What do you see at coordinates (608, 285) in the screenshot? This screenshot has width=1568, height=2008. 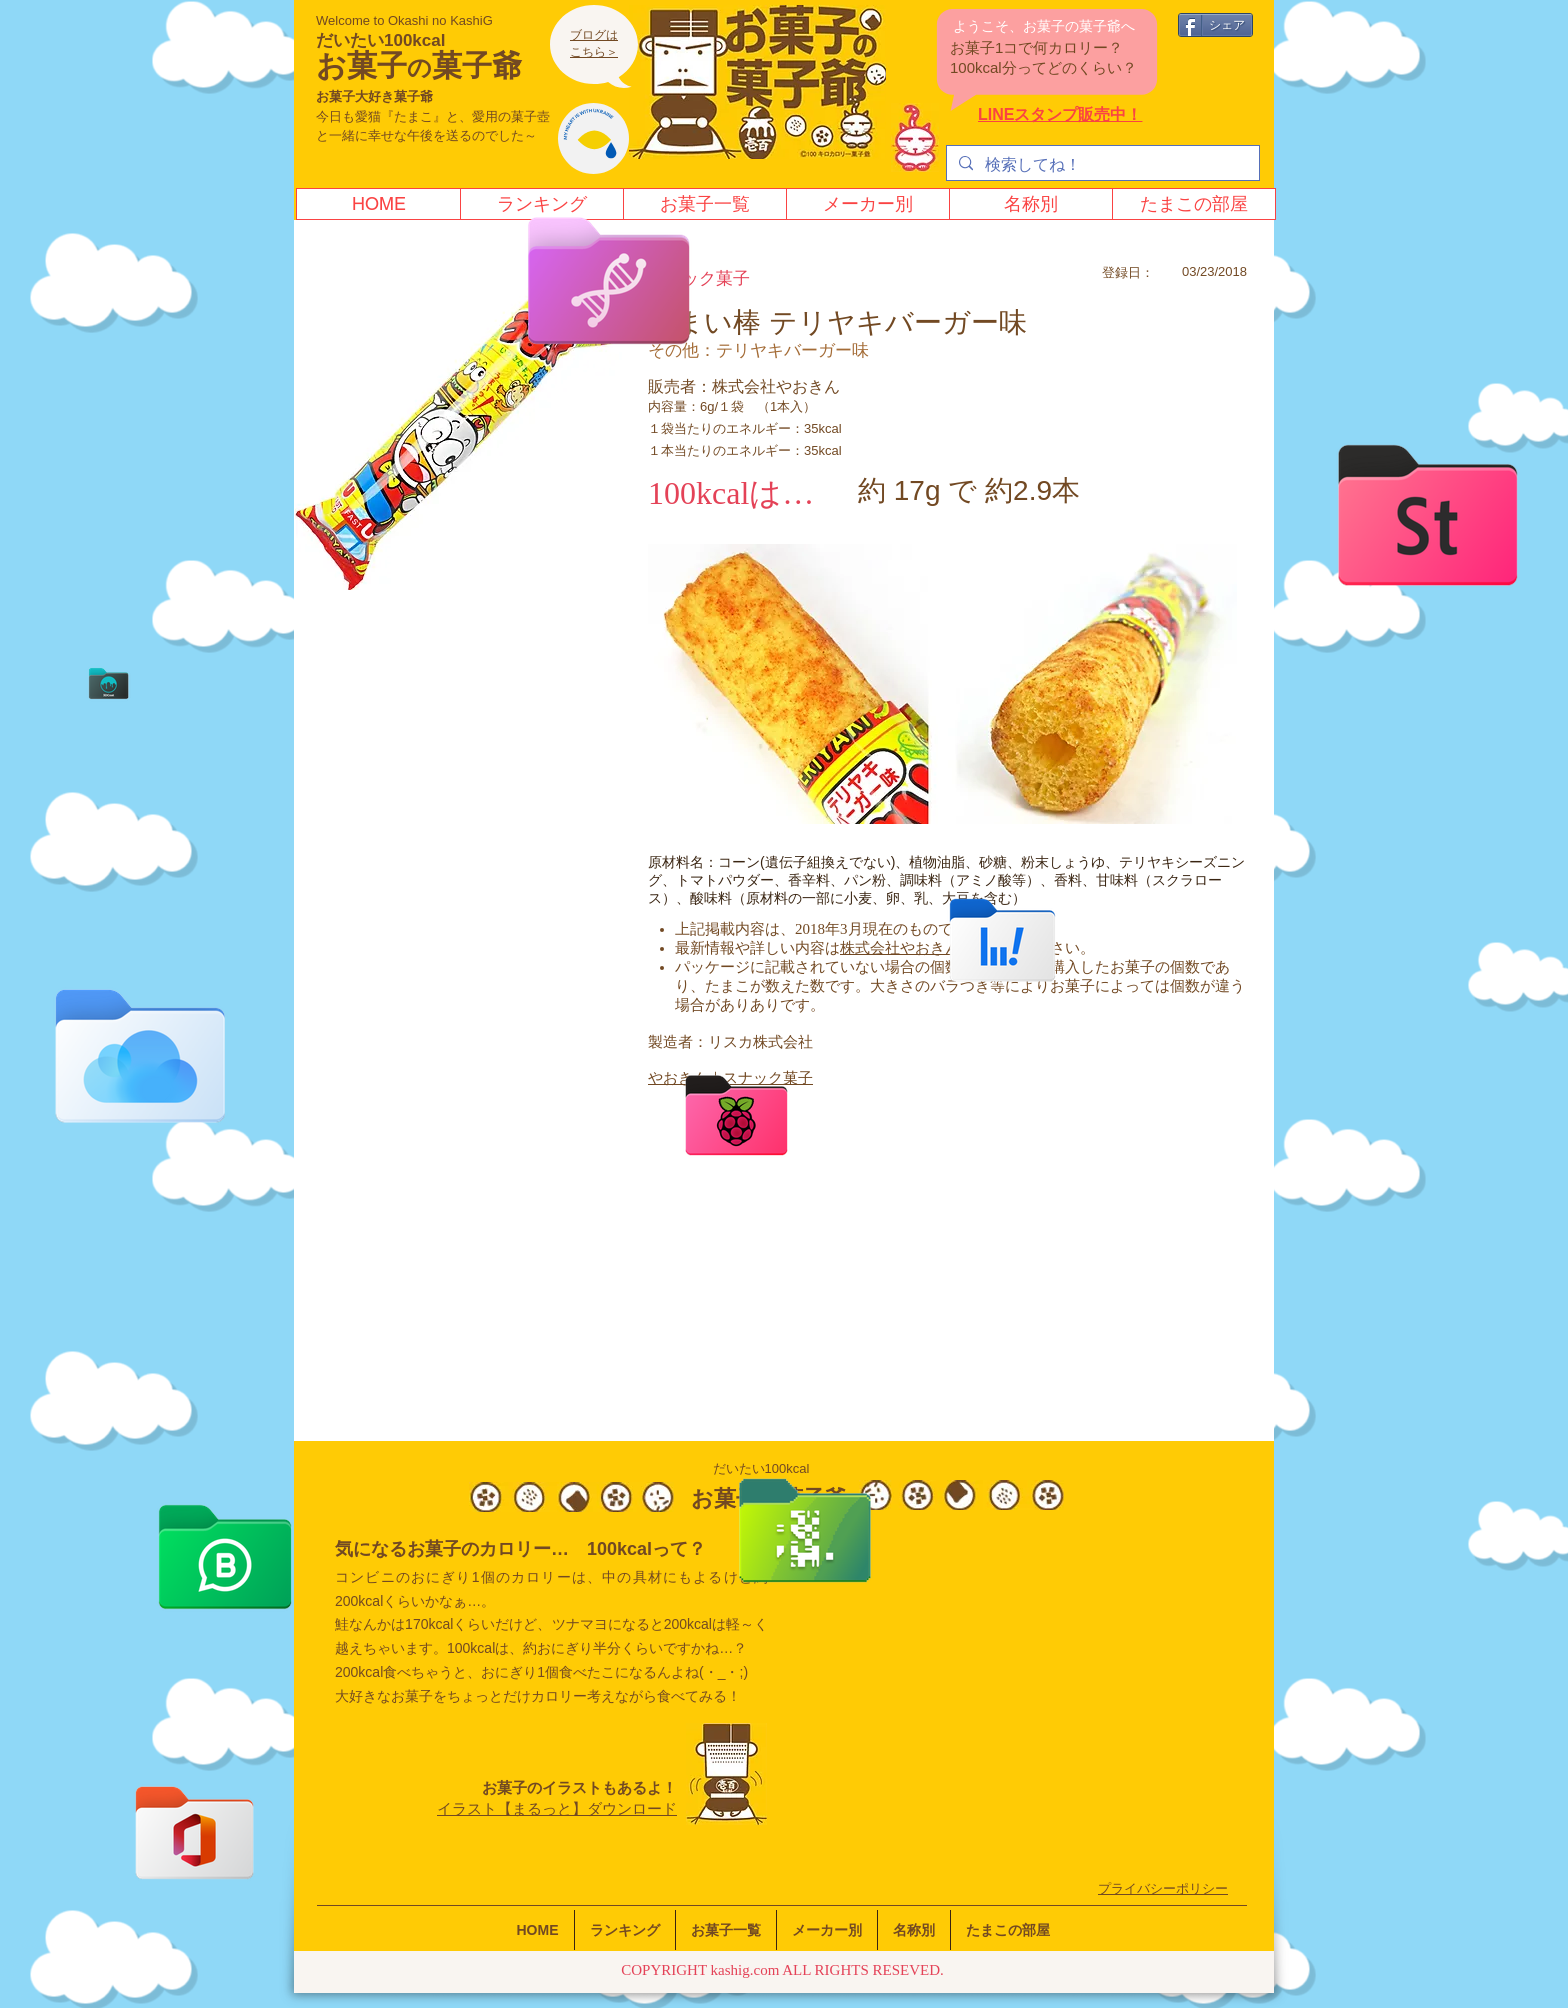 I see `open biology course files` at bounding box center [608, 285].